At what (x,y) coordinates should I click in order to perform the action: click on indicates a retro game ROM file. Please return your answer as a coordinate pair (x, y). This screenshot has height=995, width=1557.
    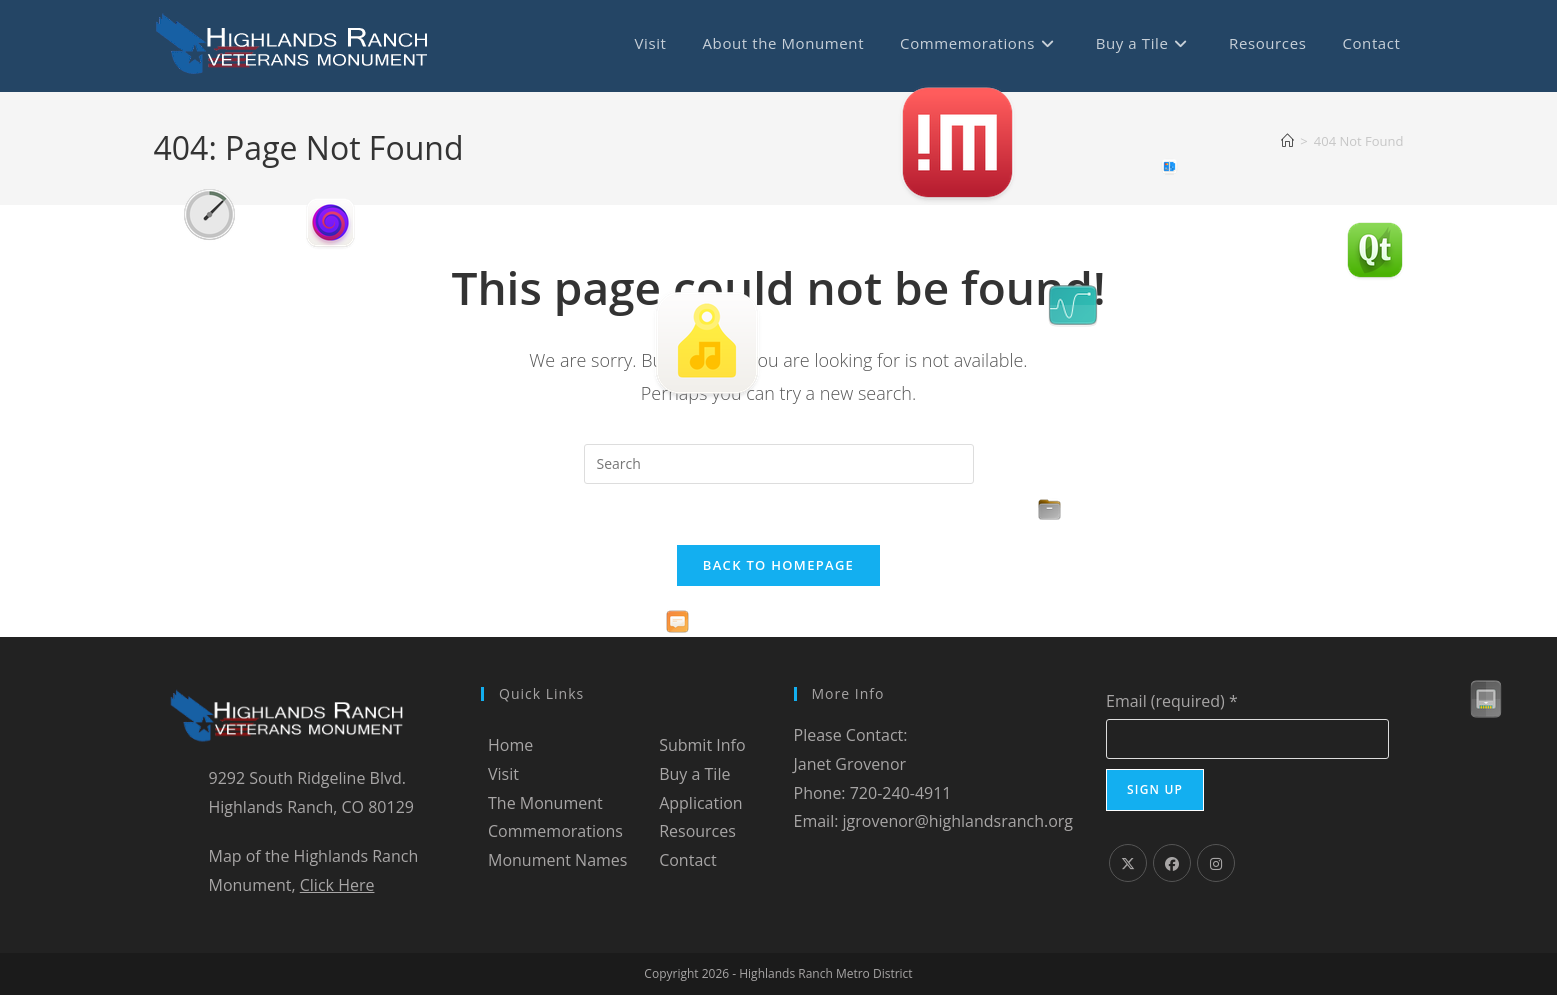
    Looking at the image, I should click on (1486, 699).